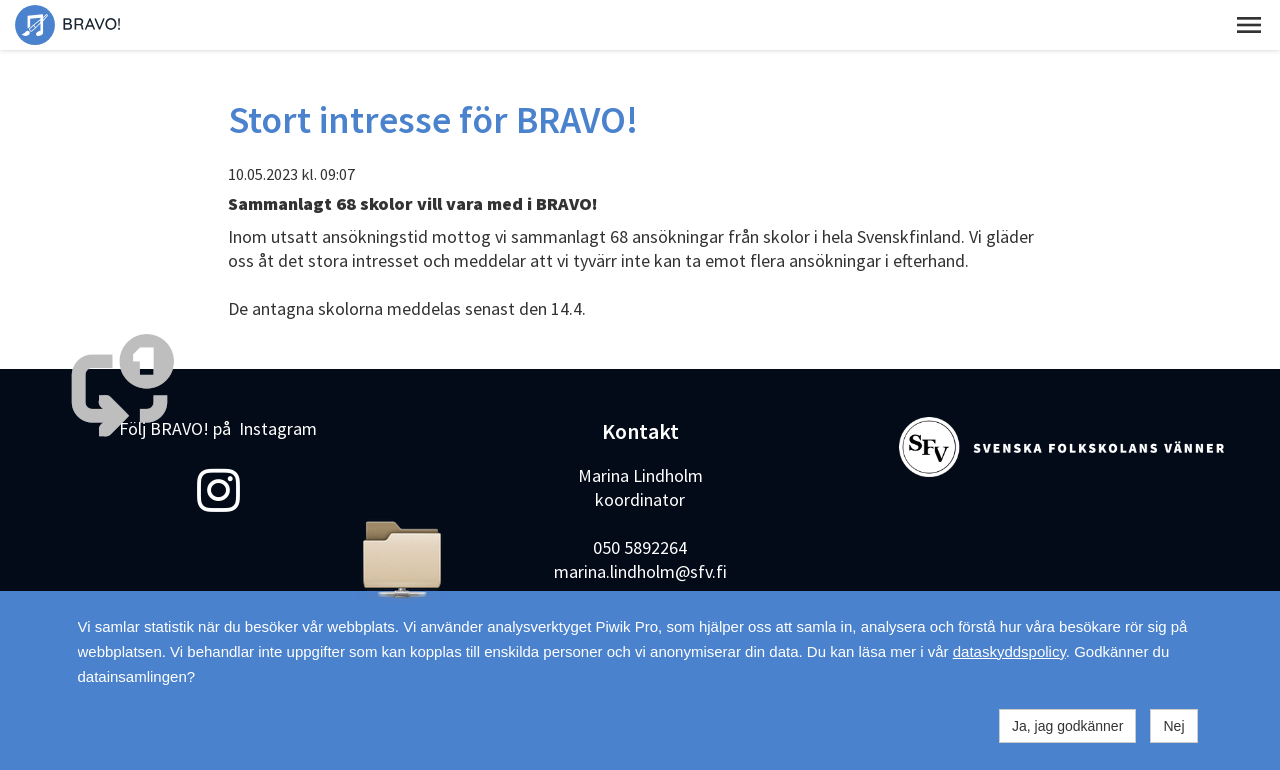  Describe the element at coordinates (119, 388) in the screenshot. I see `repeat current song in playlist` at that location.